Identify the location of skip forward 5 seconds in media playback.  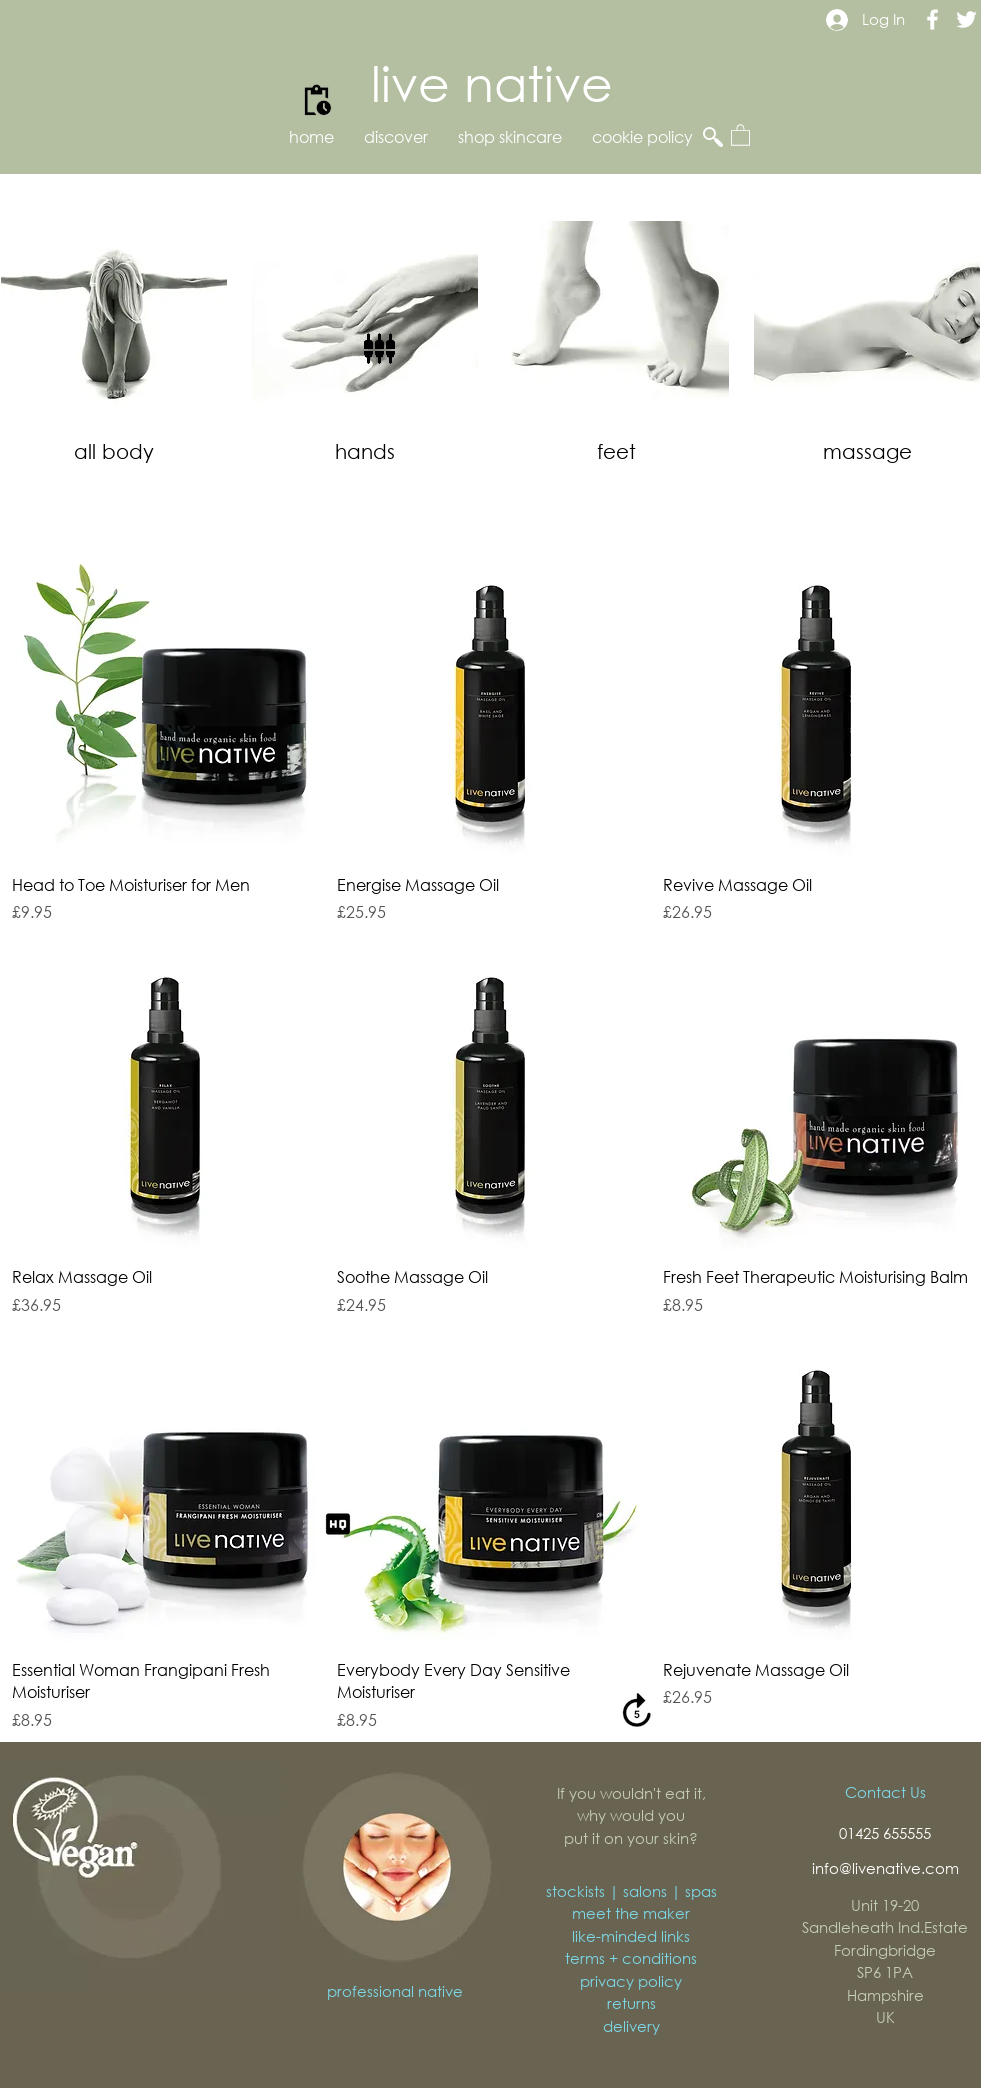
(637, 1711).